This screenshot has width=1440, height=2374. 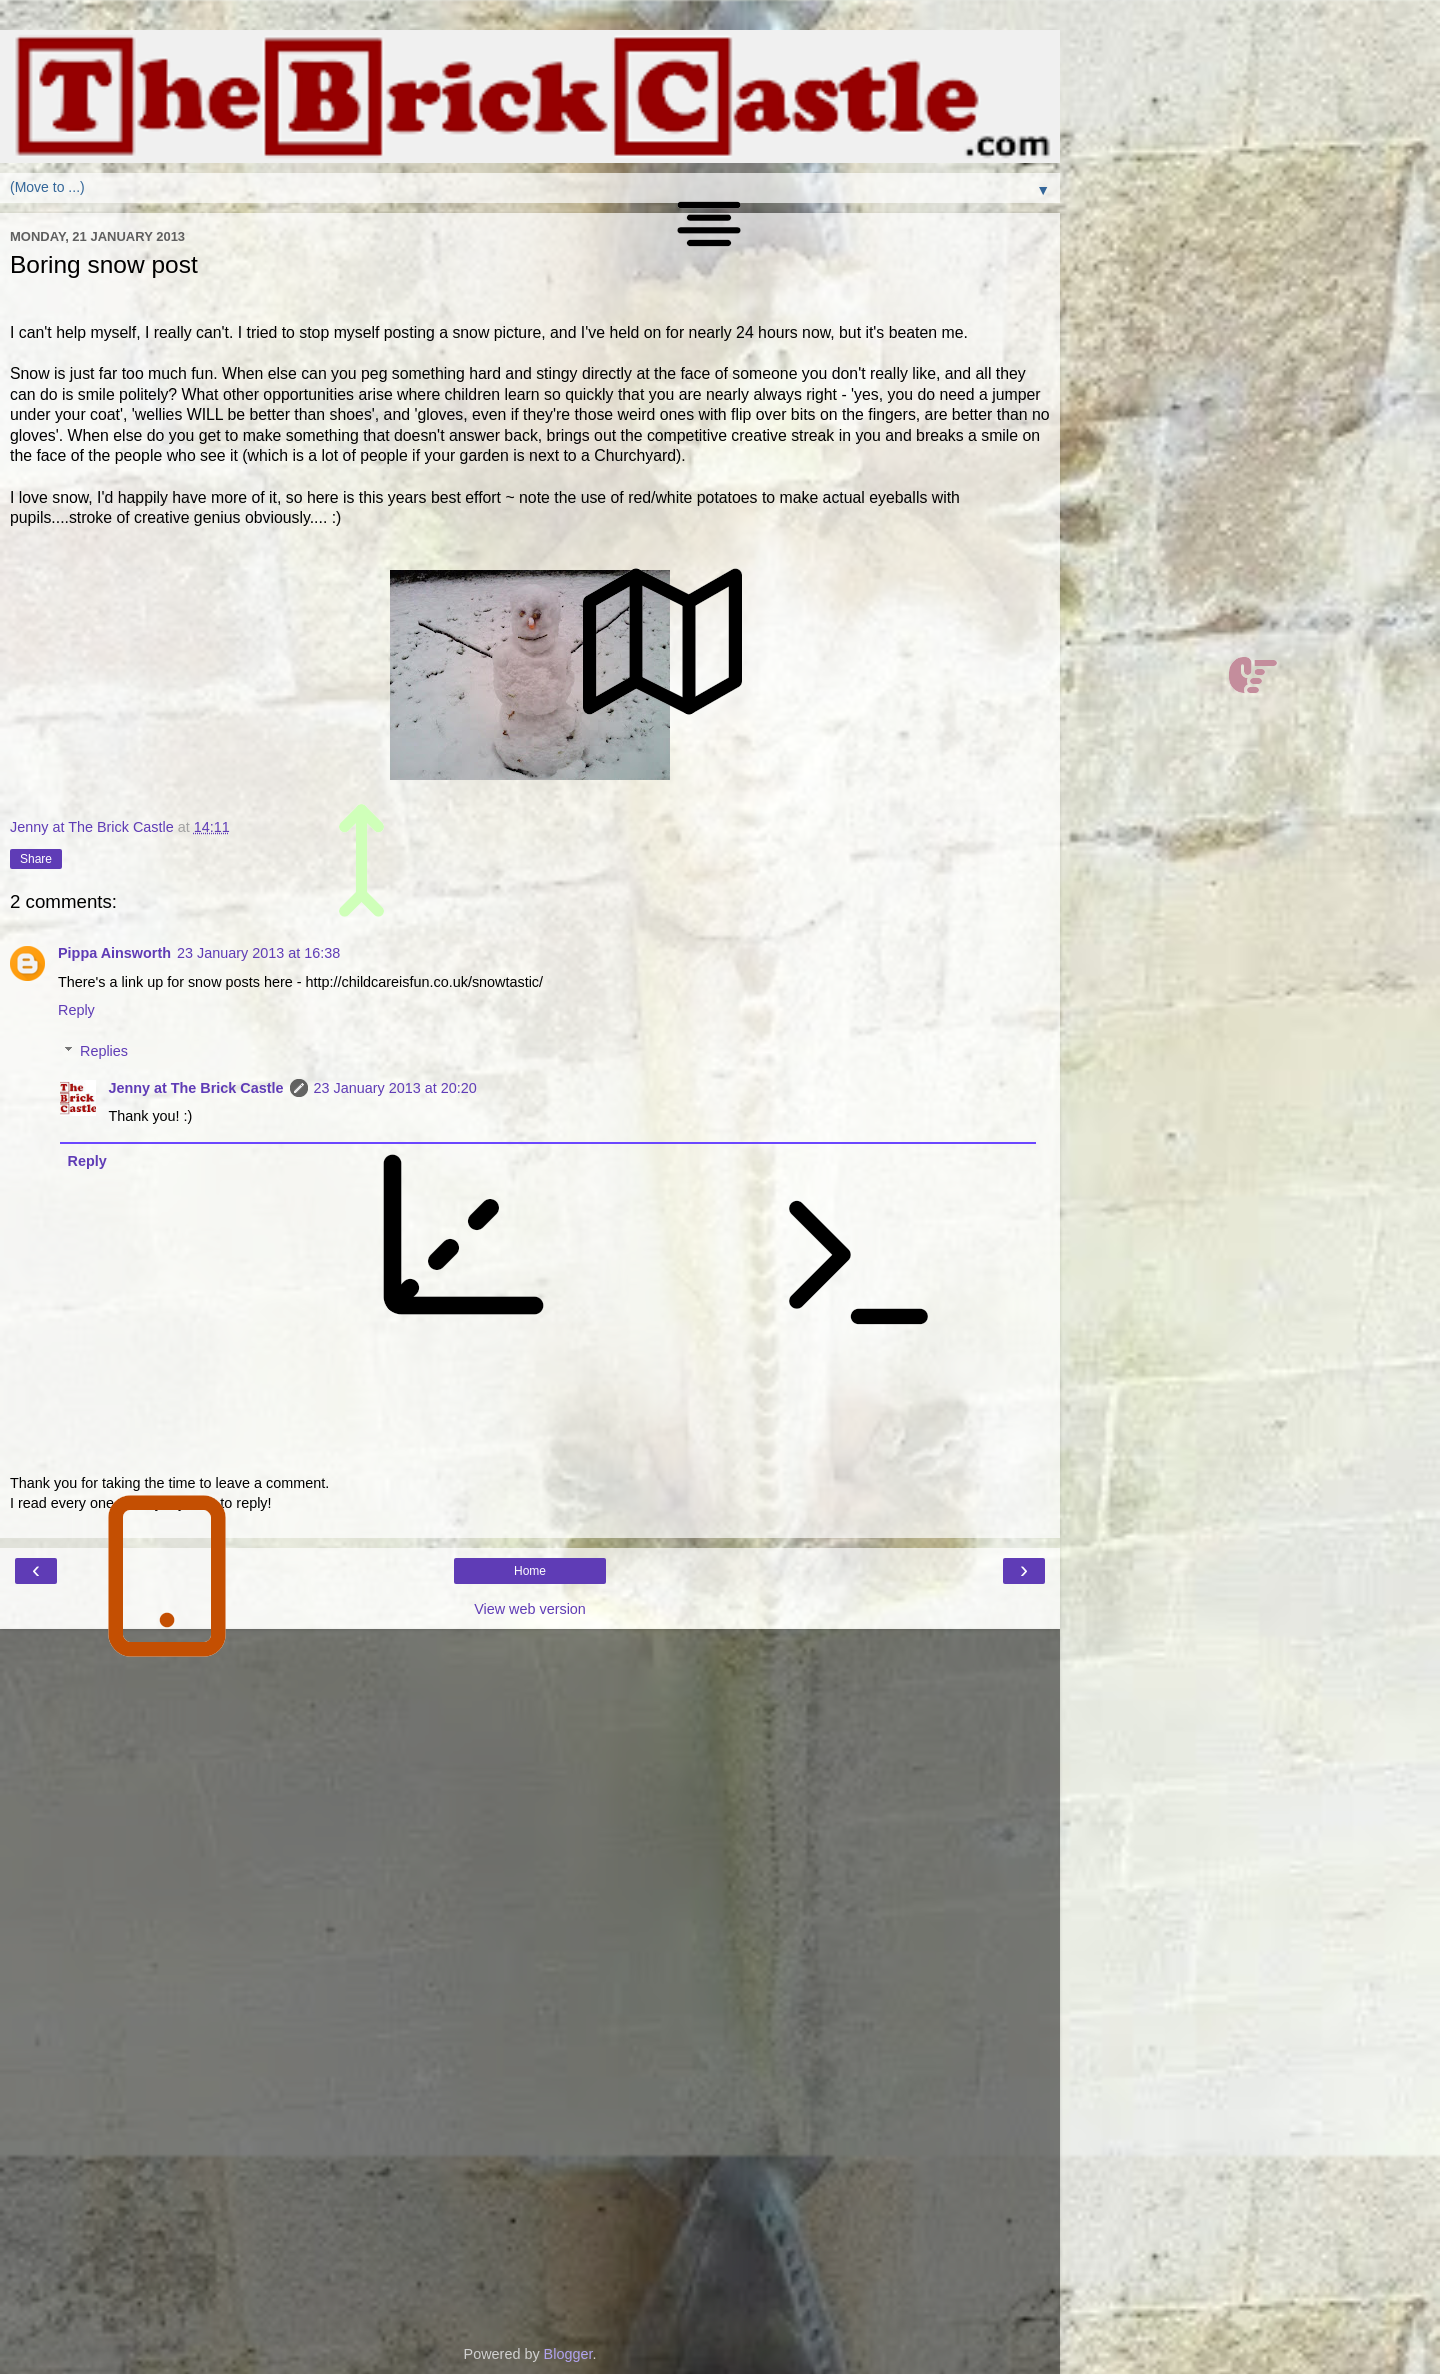 What do you see at coordinates (662, 641) in the screenshot?
I see `view map or navigation` at bounding box center [662, 641].